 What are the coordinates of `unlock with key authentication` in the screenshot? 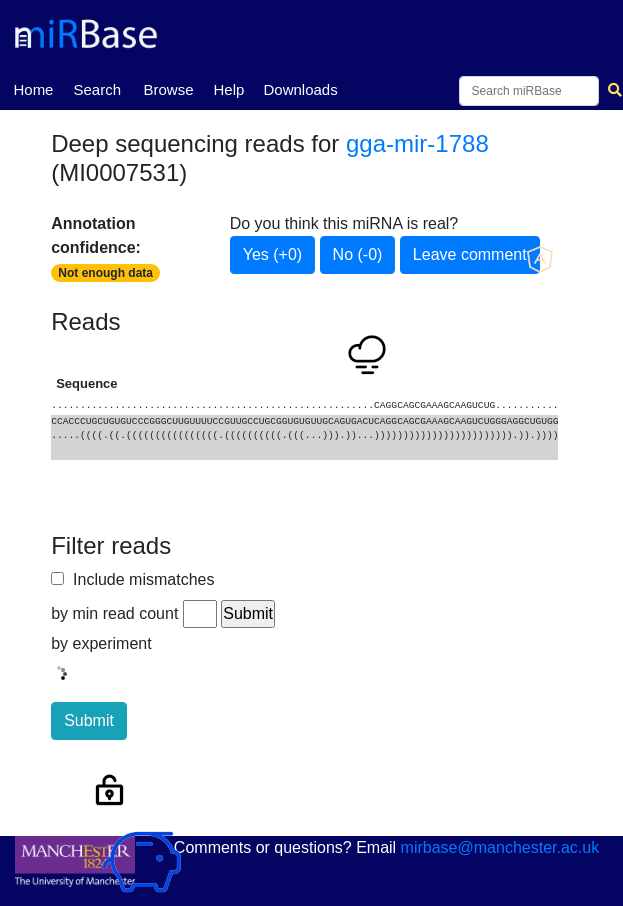 It's located at (109, 791).